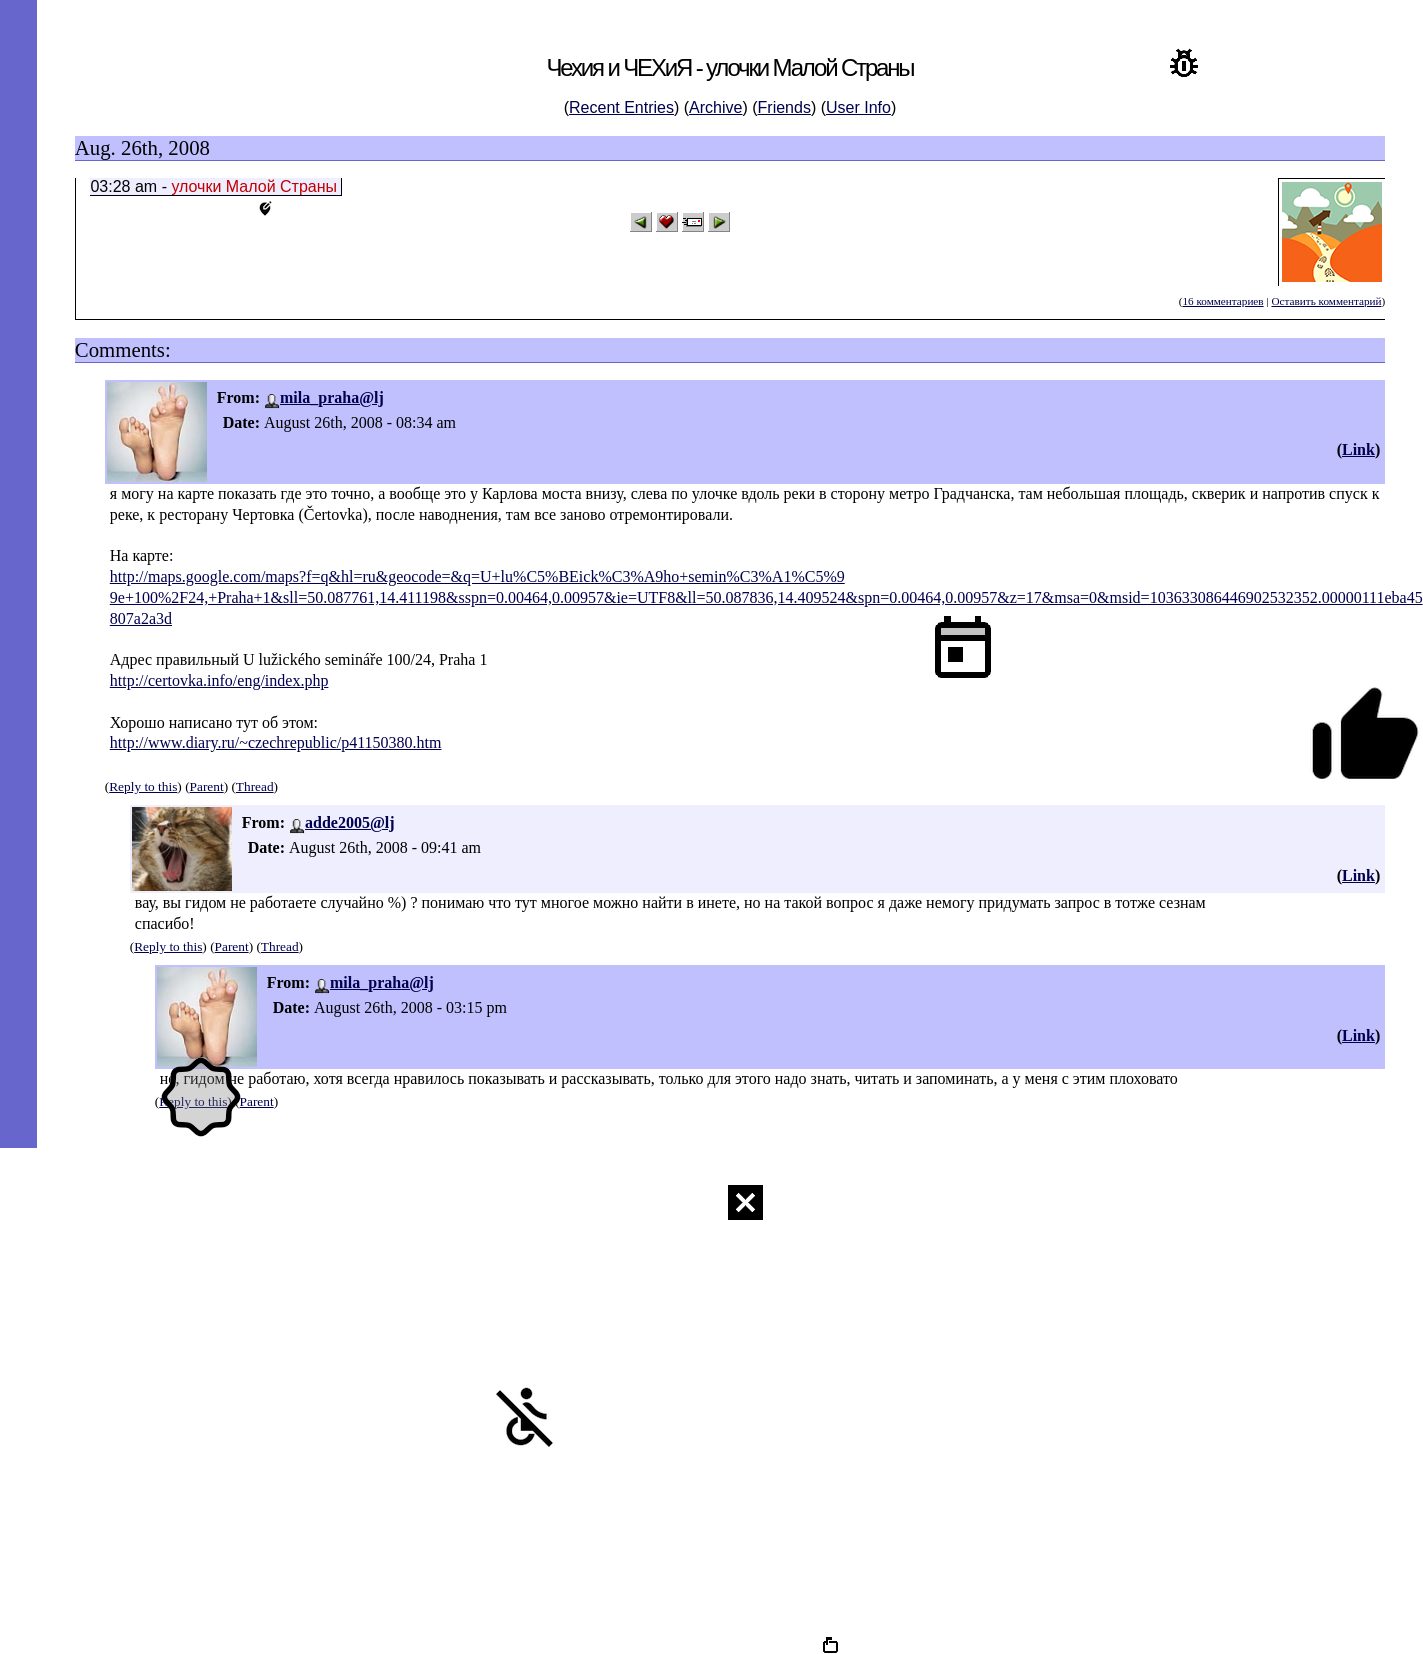  I want to click on indicates unread mail in your mailbox, so click(830, 1645).